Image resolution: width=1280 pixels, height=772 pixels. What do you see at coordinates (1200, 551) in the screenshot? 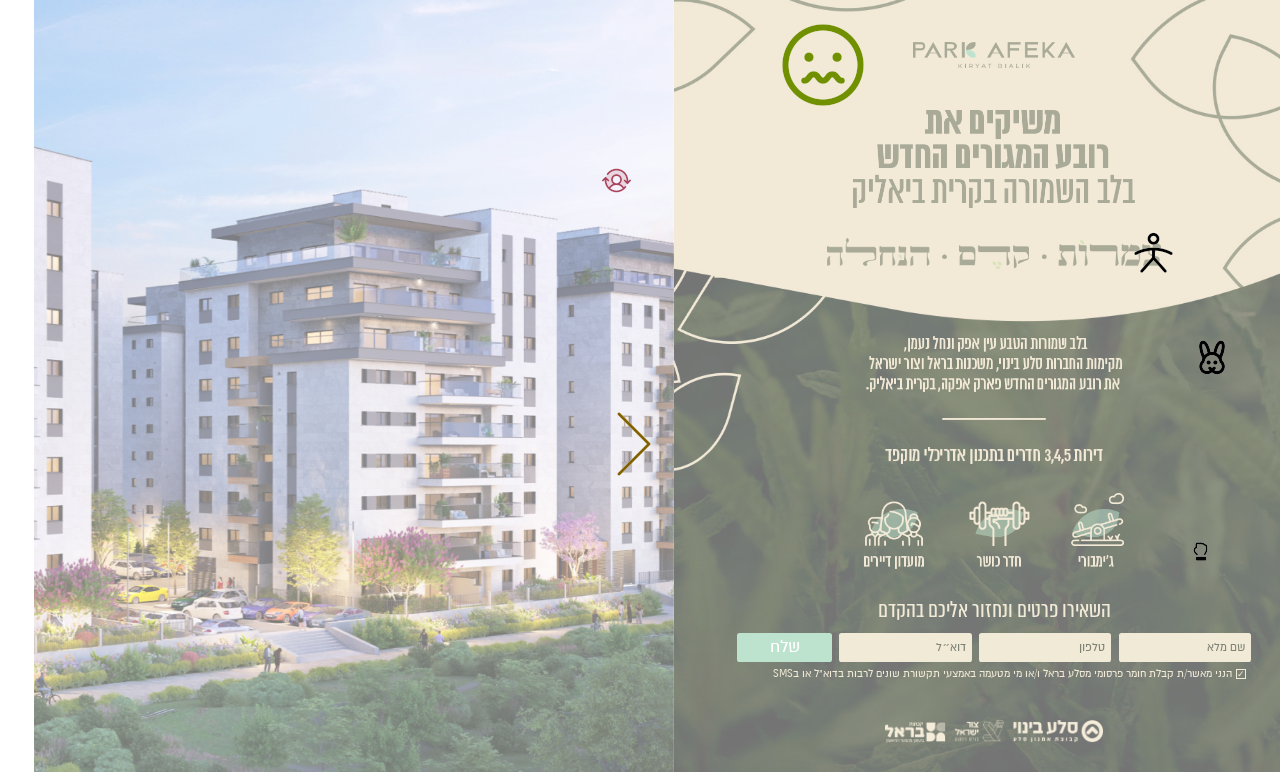
I see `rock gesture for rock-paper-scissors game` at bounding box center [1200, 551].